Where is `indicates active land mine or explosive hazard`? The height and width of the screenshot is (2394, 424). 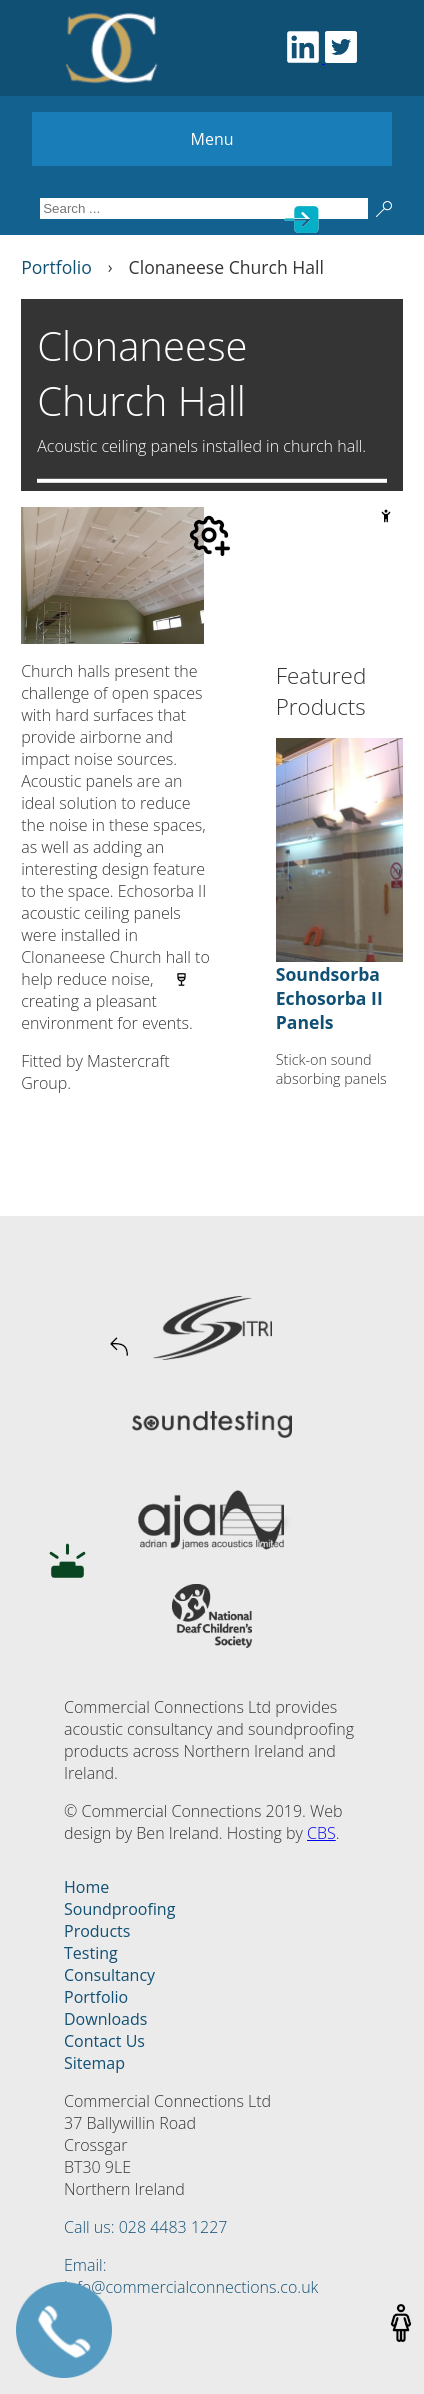
indicates active land mine or explosive hazard is located at coordinates (67, 1561).